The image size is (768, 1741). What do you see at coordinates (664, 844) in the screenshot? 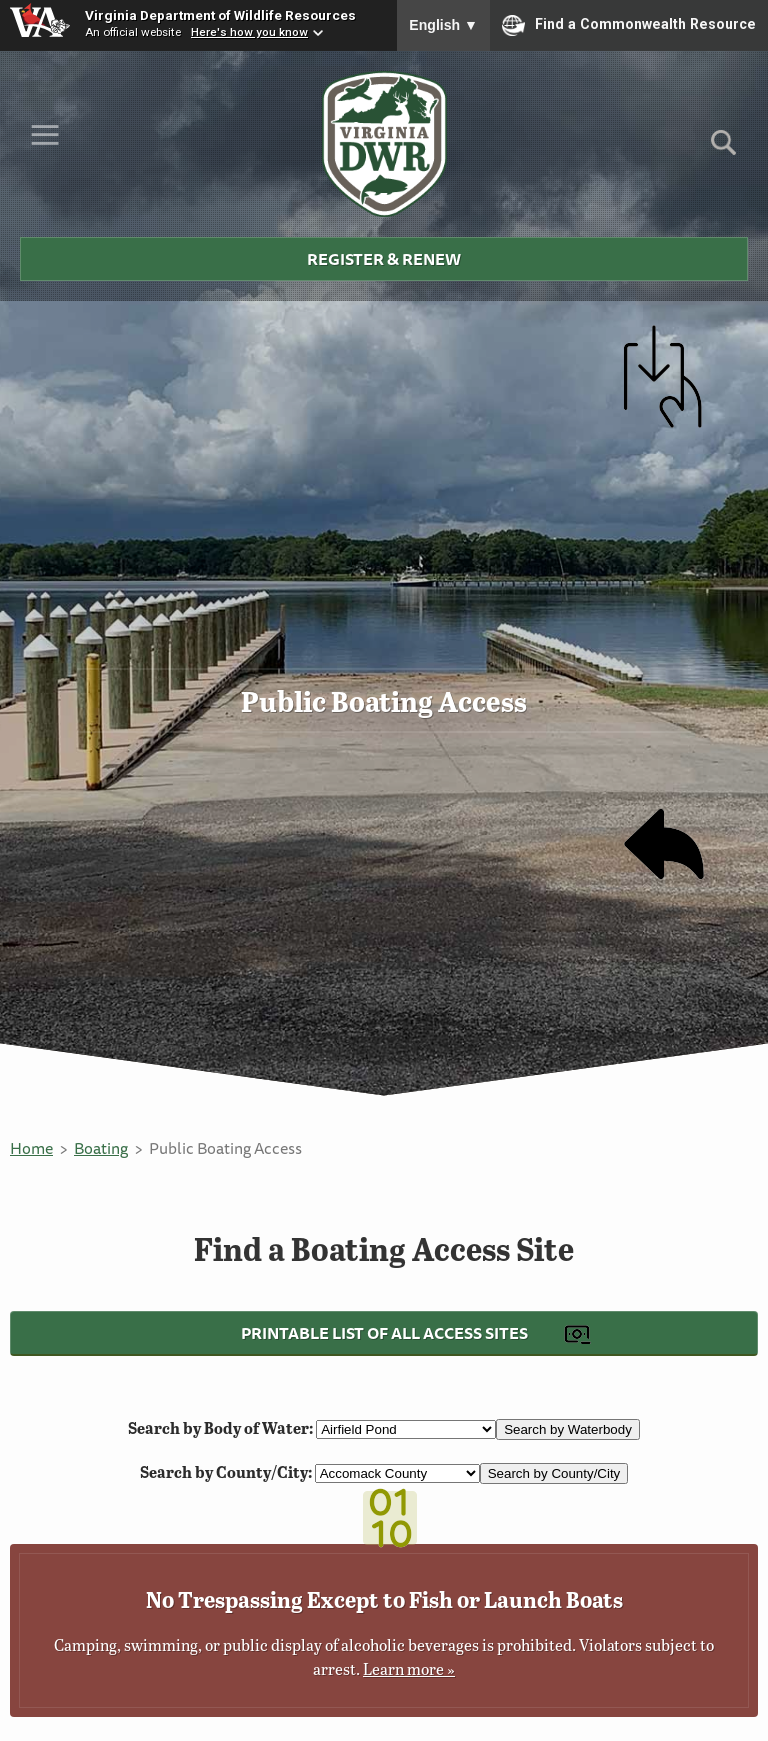
I see `undo the last action` at bounding box center [664, 844].